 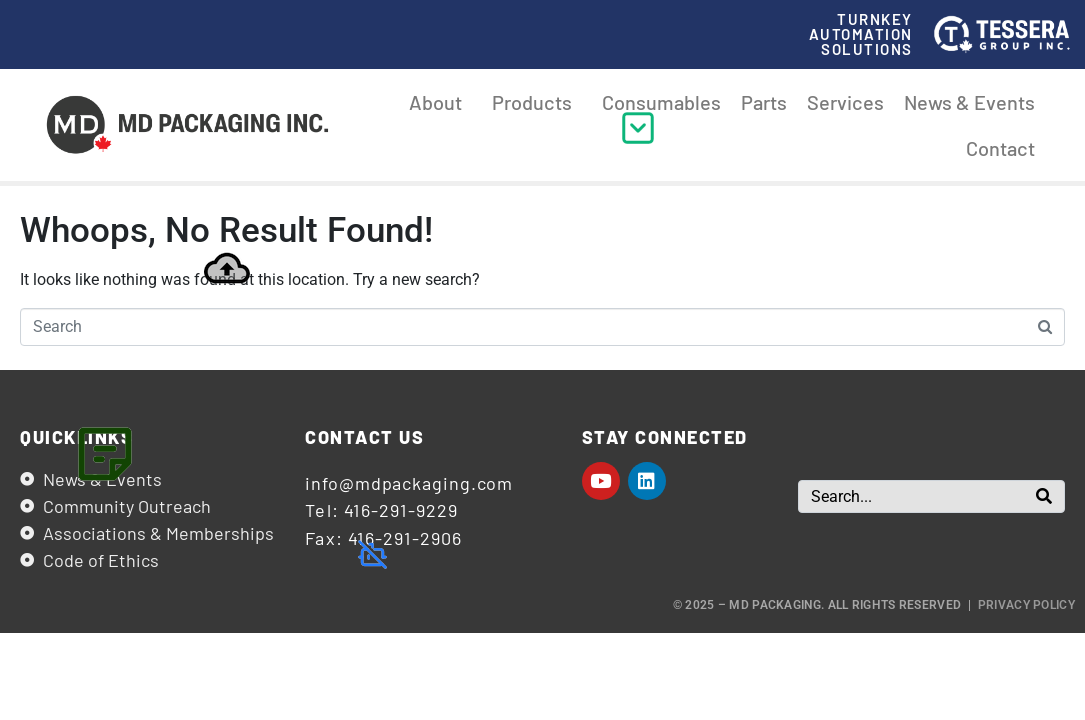 I want to click on expand content or dropdown menu, so click(x=638, y=128).